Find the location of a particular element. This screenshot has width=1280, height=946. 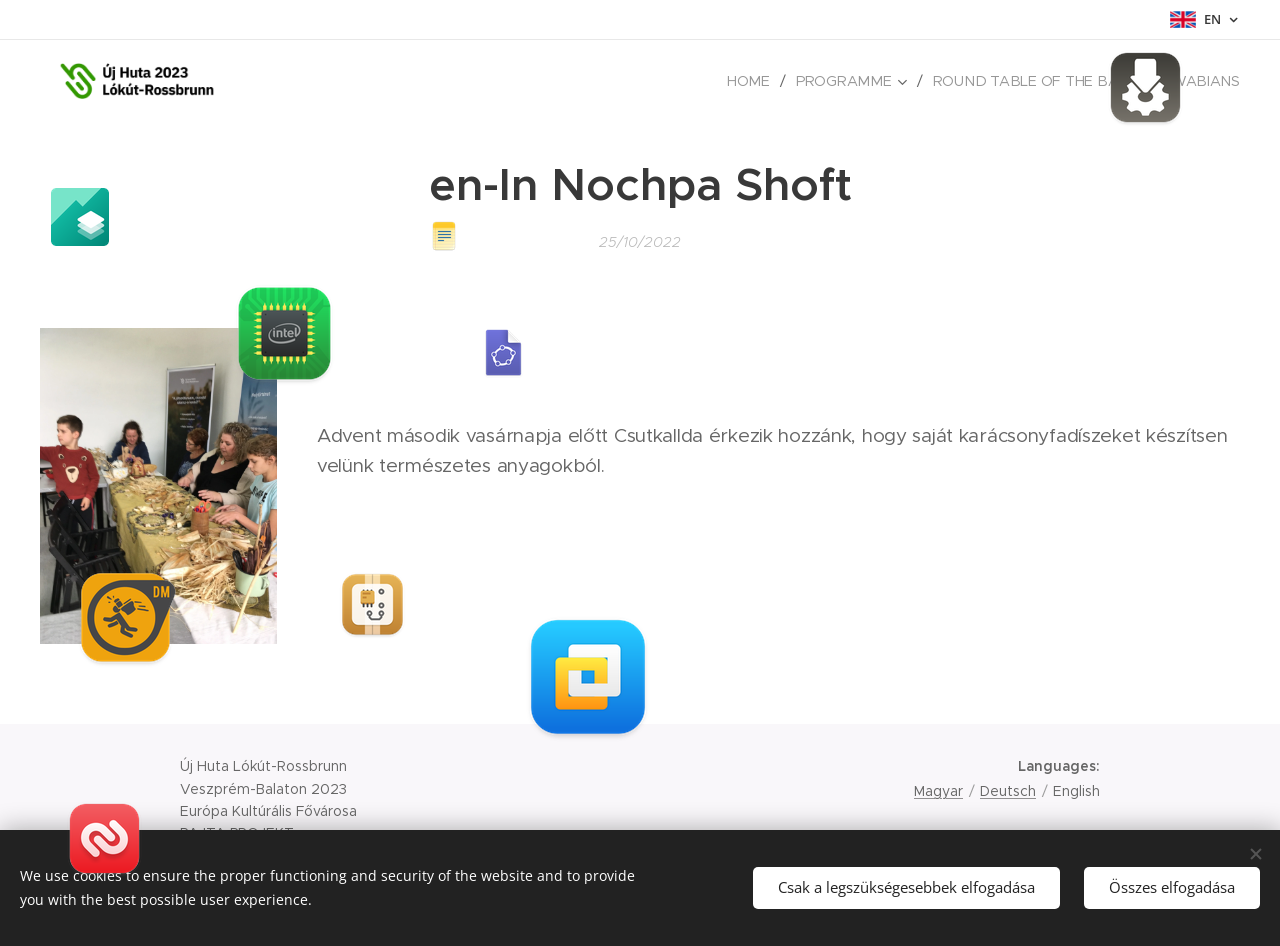

open gear lever app for managing appimages is located at coordinates (1145, 87).